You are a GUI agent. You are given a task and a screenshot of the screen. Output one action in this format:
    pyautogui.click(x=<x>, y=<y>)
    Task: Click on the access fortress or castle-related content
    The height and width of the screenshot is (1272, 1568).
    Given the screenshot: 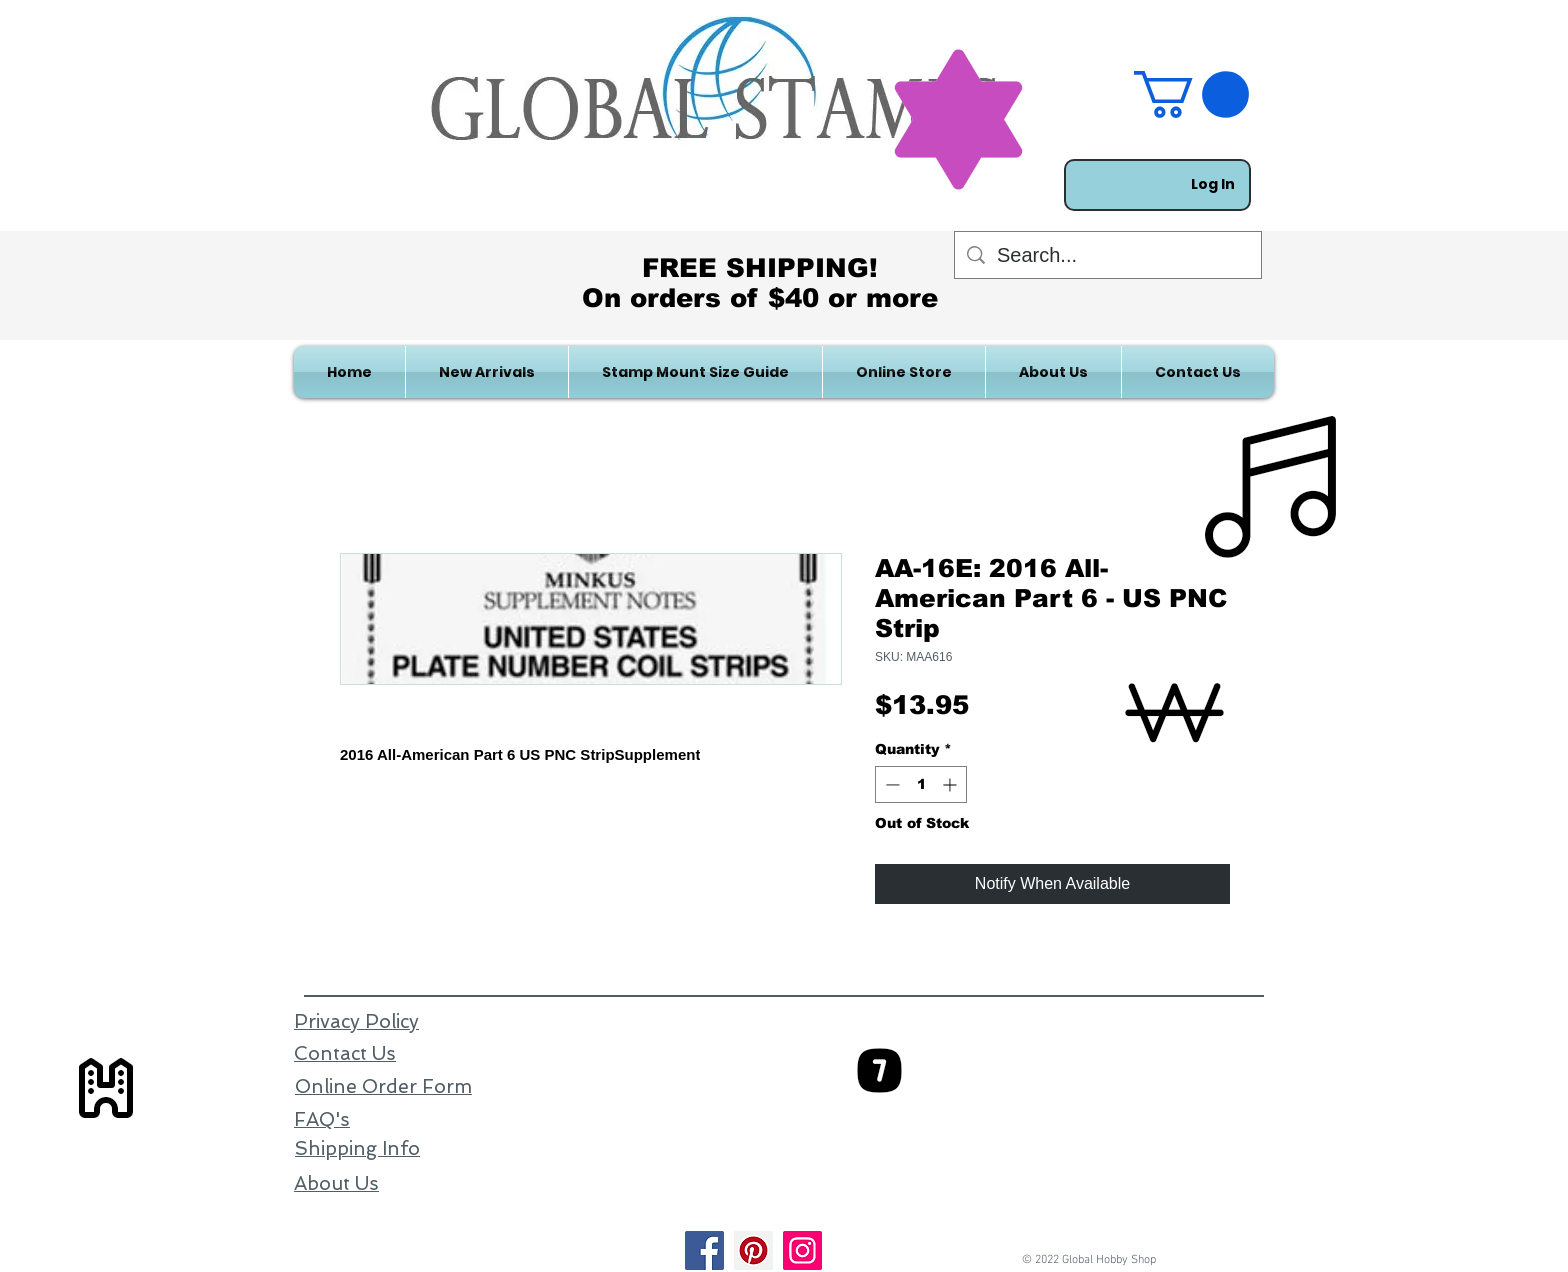 What is the action you would take?
    pyautogui.click(x=106, y=1088)
    